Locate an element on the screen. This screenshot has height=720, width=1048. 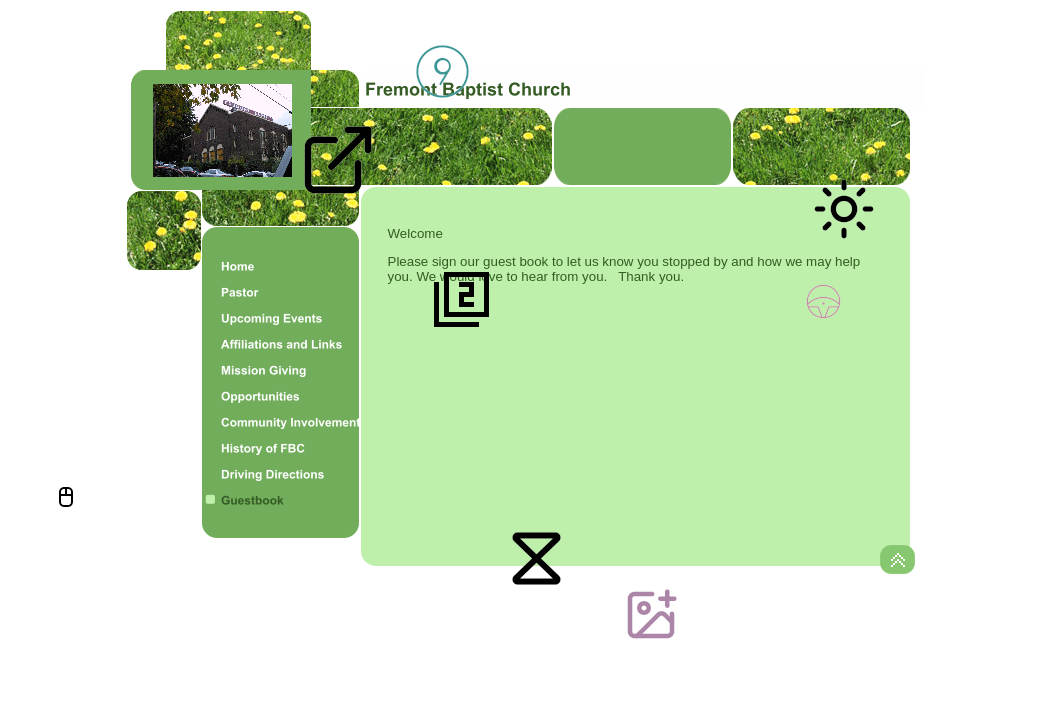
add a new image or photo is located at coordinates (651, 615).